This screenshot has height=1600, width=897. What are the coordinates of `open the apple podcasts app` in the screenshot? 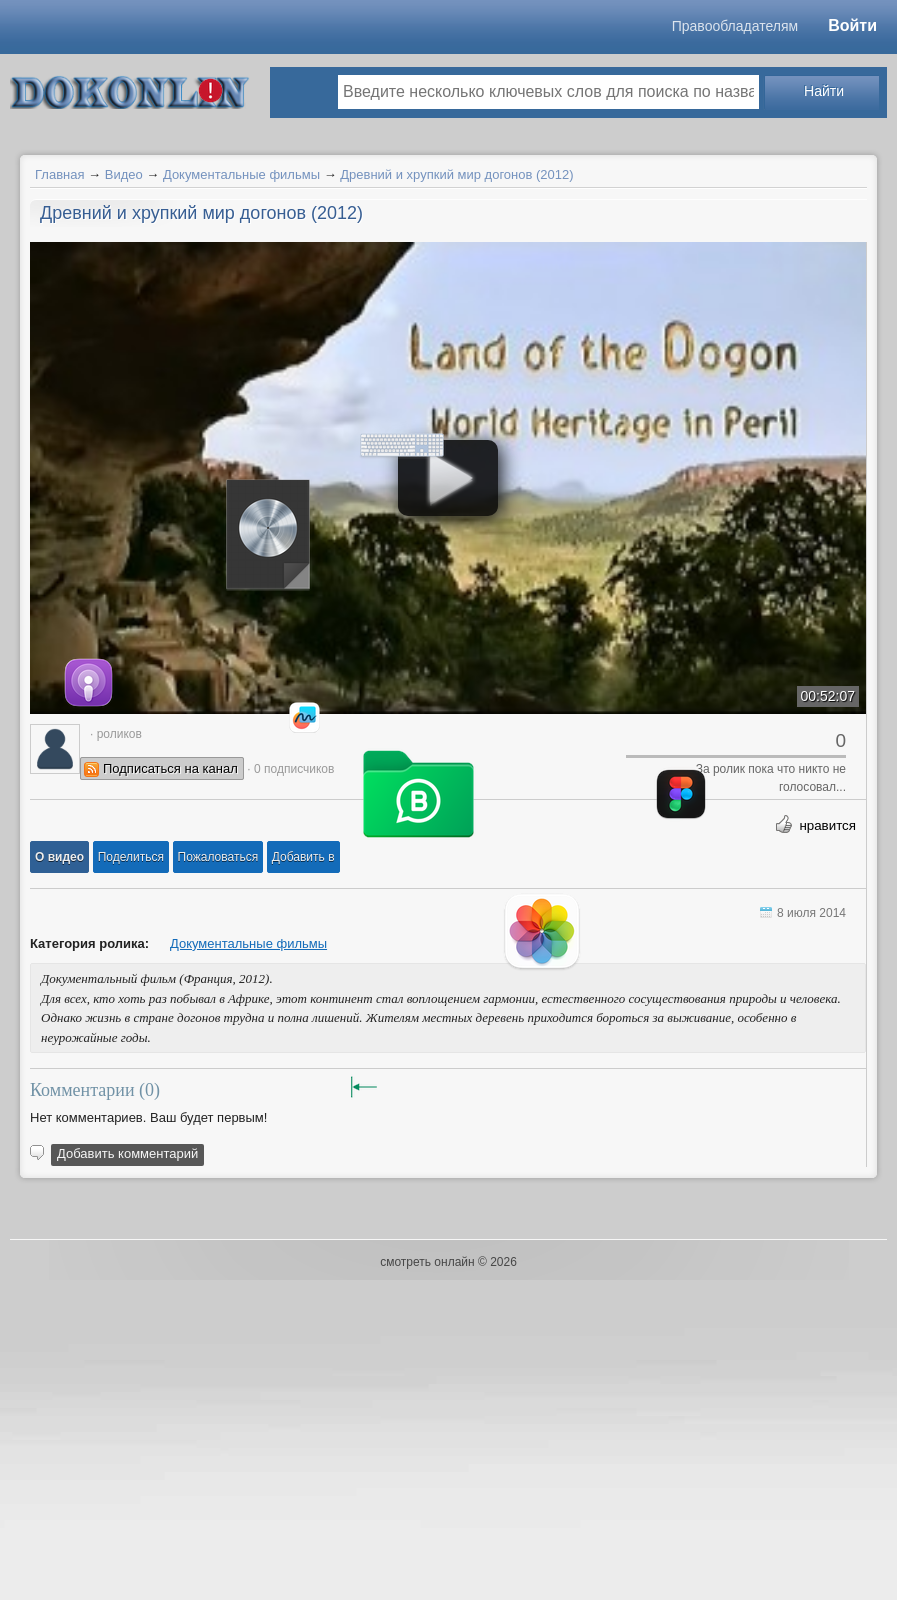 It's located at (88, 682).